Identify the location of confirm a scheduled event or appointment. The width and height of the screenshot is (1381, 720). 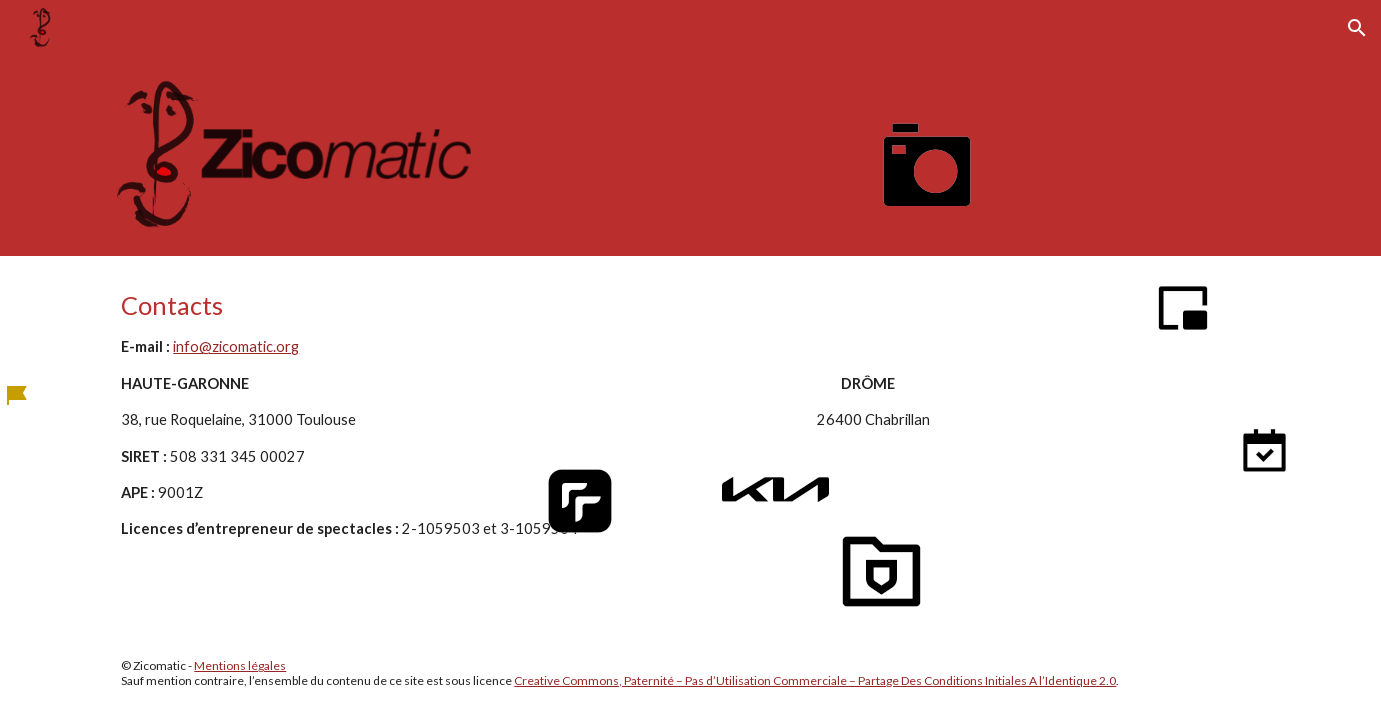
(1264, 452).